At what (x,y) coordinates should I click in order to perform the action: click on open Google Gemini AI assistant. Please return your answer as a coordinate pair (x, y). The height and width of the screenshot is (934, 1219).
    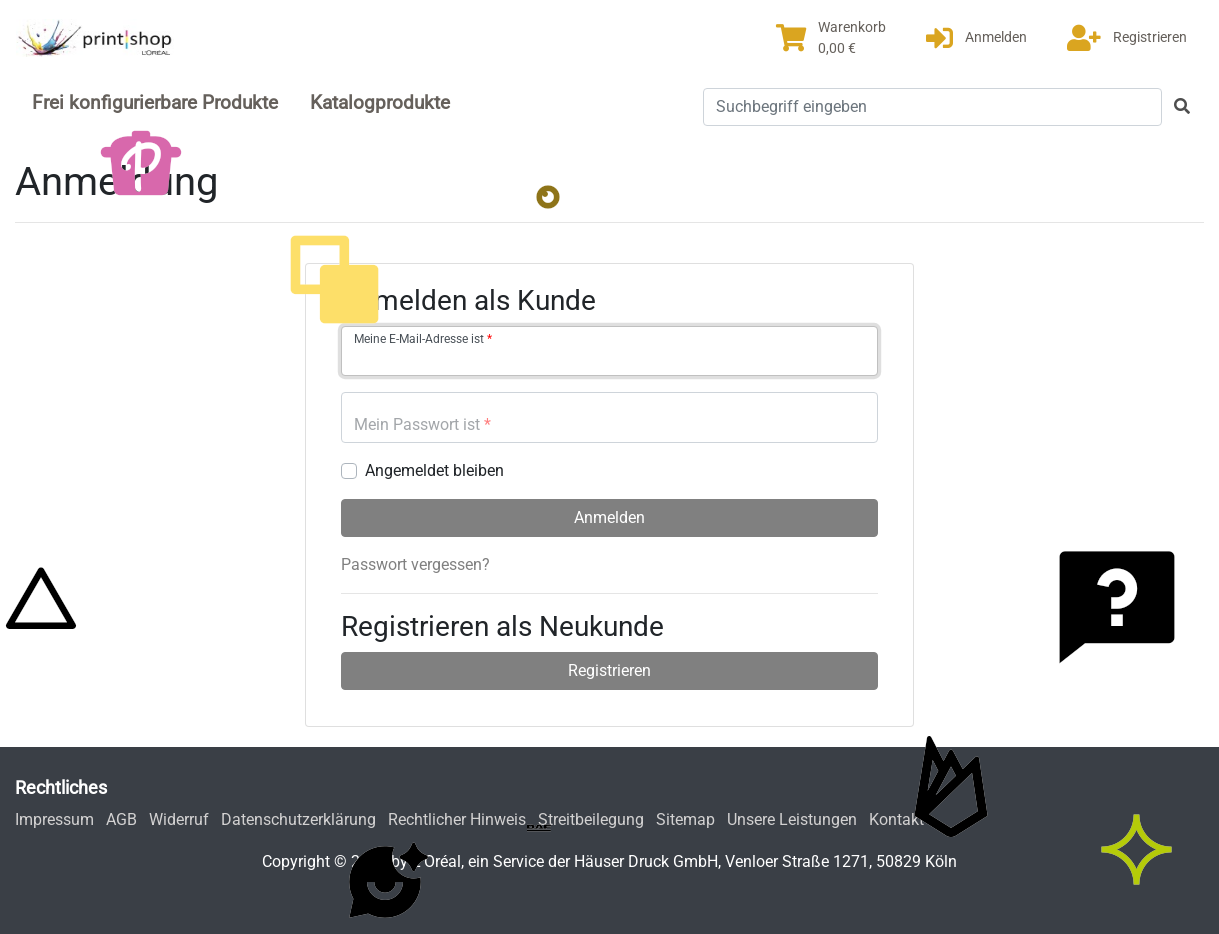
    Looking at the image, I should click on (1136, 849).